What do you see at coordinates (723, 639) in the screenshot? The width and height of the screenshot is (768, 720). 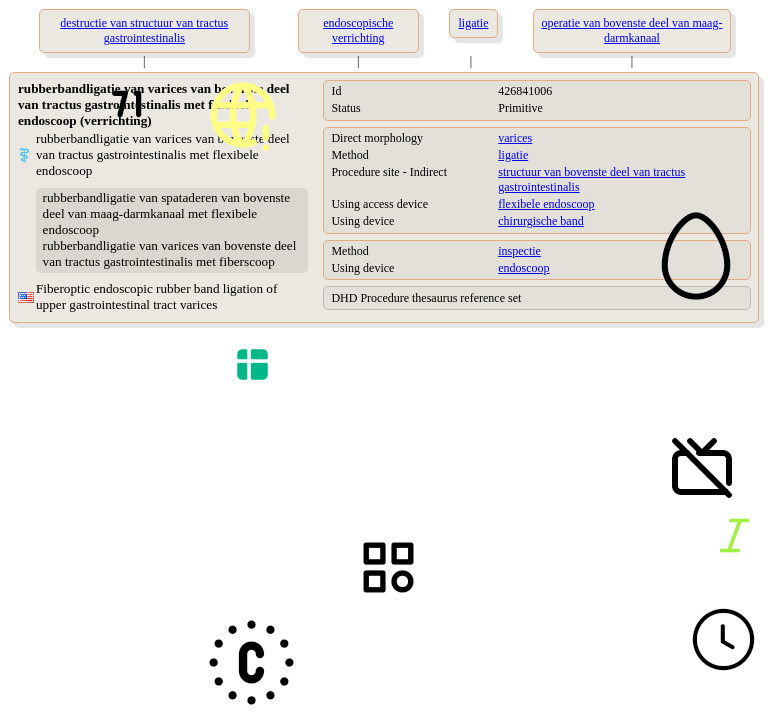 I see `view time or timestamp information` at bounding box center [723, 639].